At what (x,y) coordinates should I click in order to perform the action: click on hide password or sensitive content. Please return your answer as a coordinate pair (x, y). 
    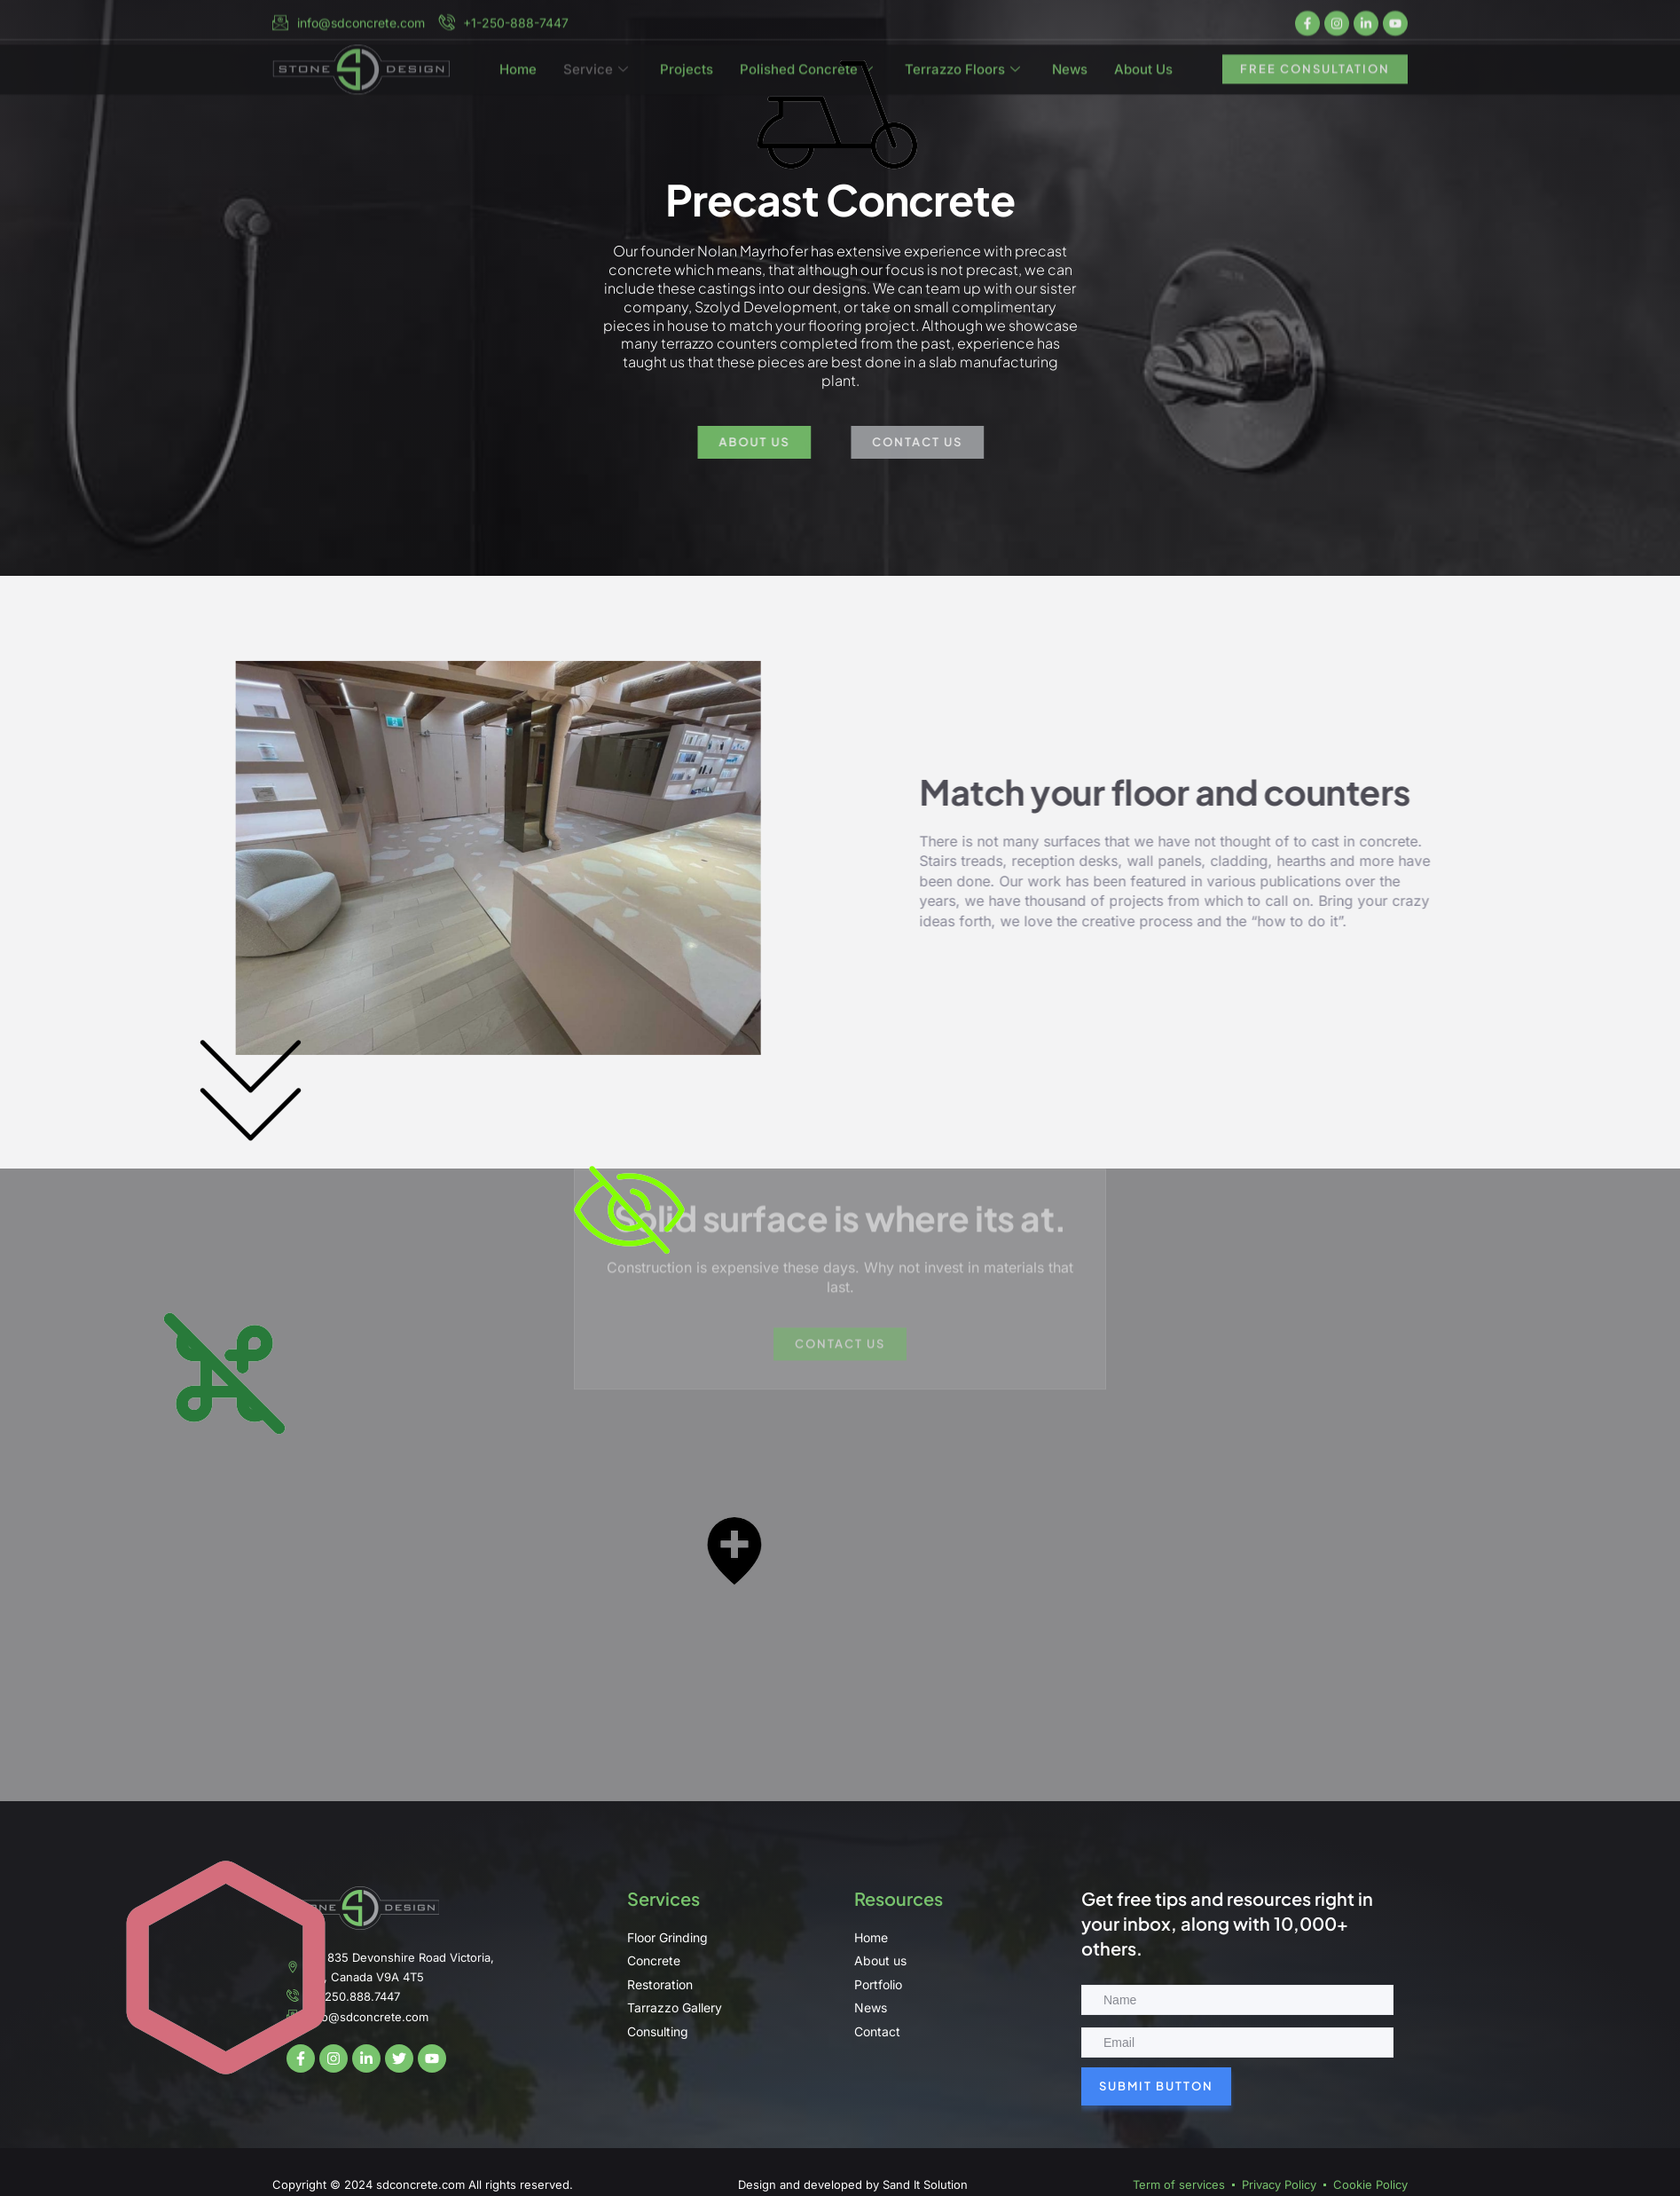
    Looking at the image, I should click on (629, 1209).